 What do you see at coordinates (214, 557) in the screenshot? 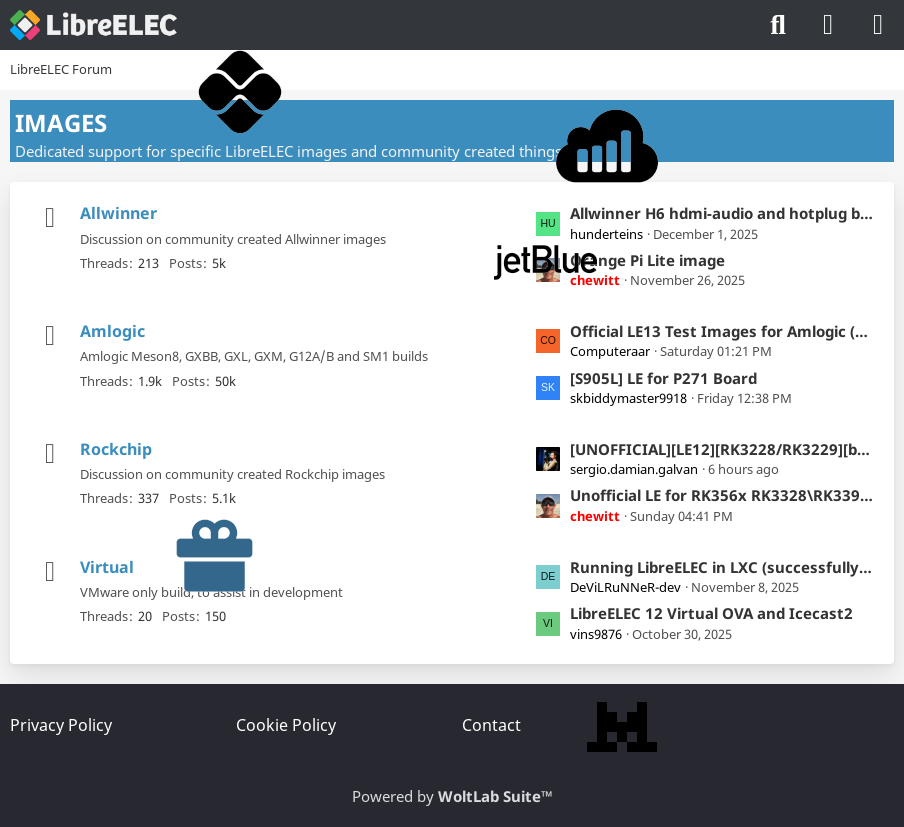
I see `view gifts or rewards` at bounding box center [214, 557].